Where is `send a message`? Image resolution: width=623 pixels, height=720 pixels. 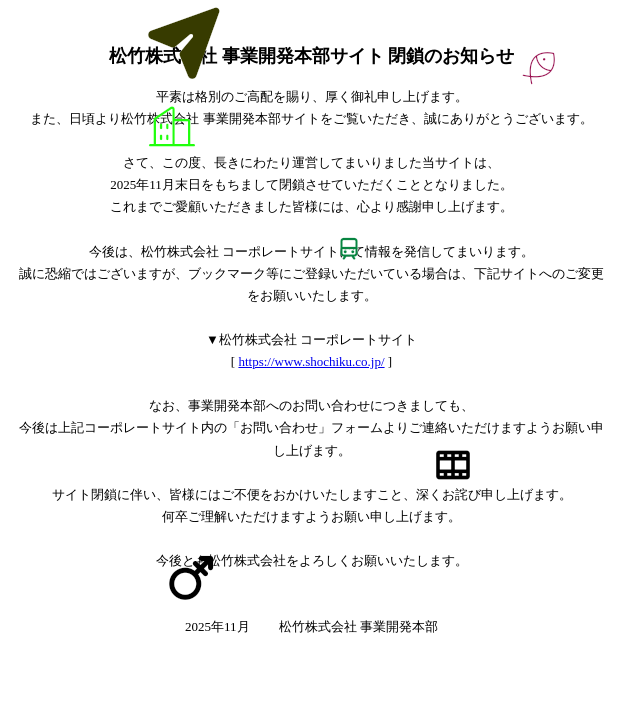
send a message is located at coordinates (183, 44).